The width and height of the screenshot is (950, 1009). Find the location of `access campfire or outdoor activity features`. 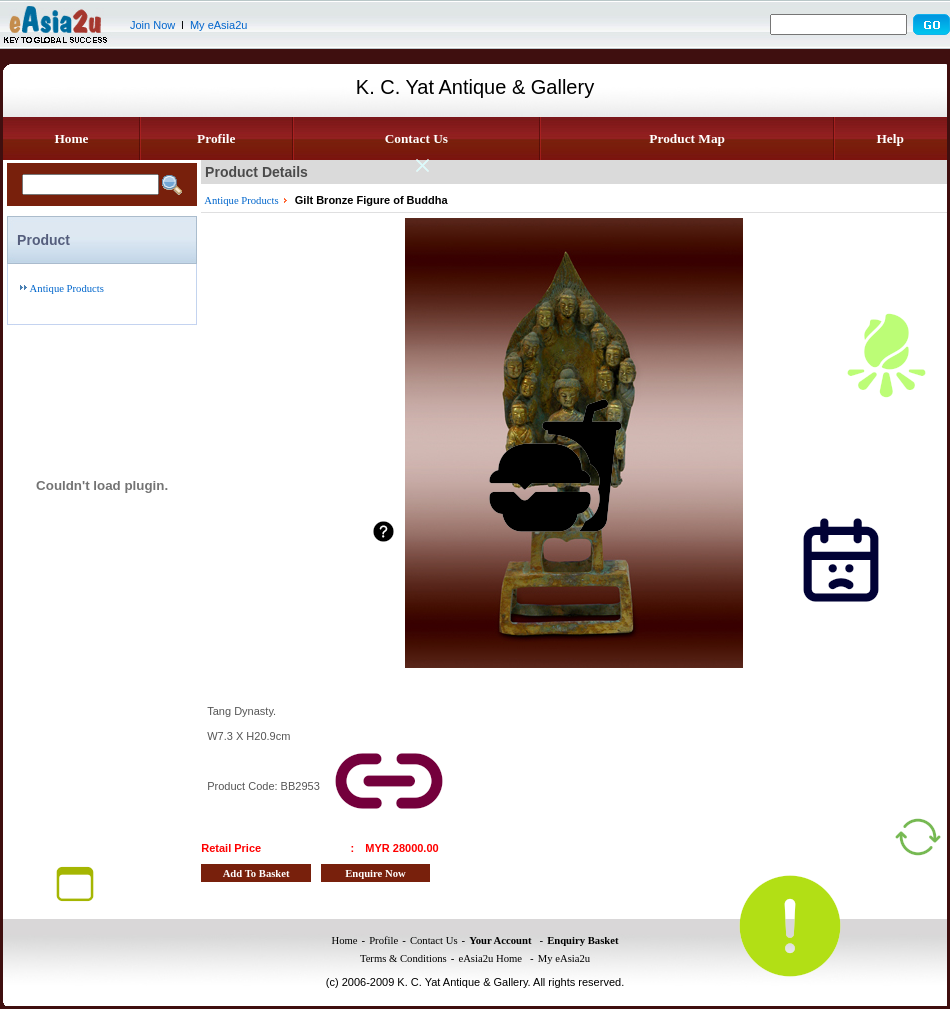

access campfire or outdoor activity features is located at coordinates (886, 355).